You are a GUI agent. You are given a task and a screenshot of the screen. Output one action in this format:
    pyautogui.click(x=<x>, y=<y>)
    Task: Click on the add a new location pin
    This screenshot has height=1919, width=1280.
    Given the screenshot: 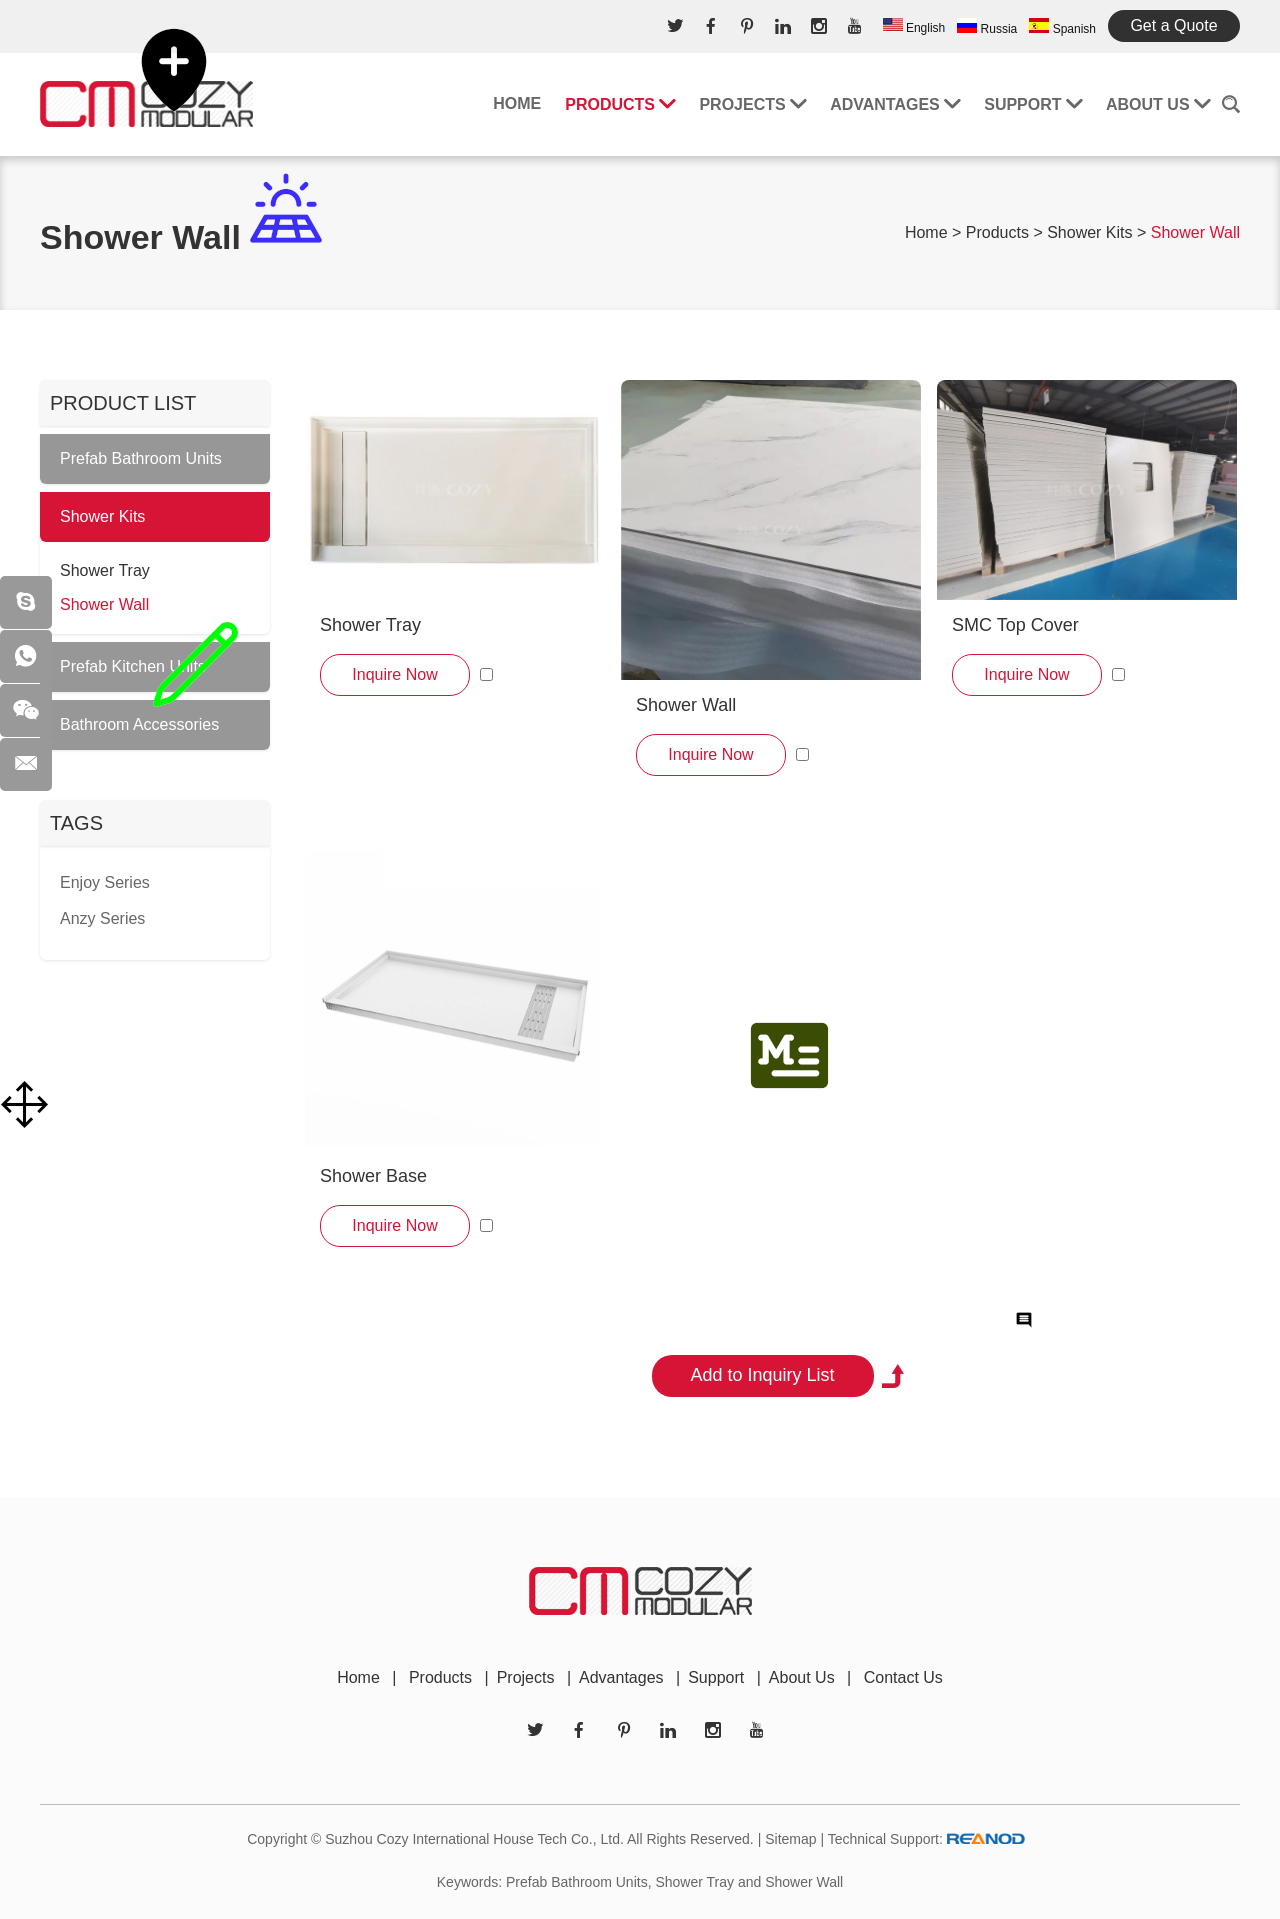 What is the action you would take?
    pyautogui.click(x=174, y=70)
    